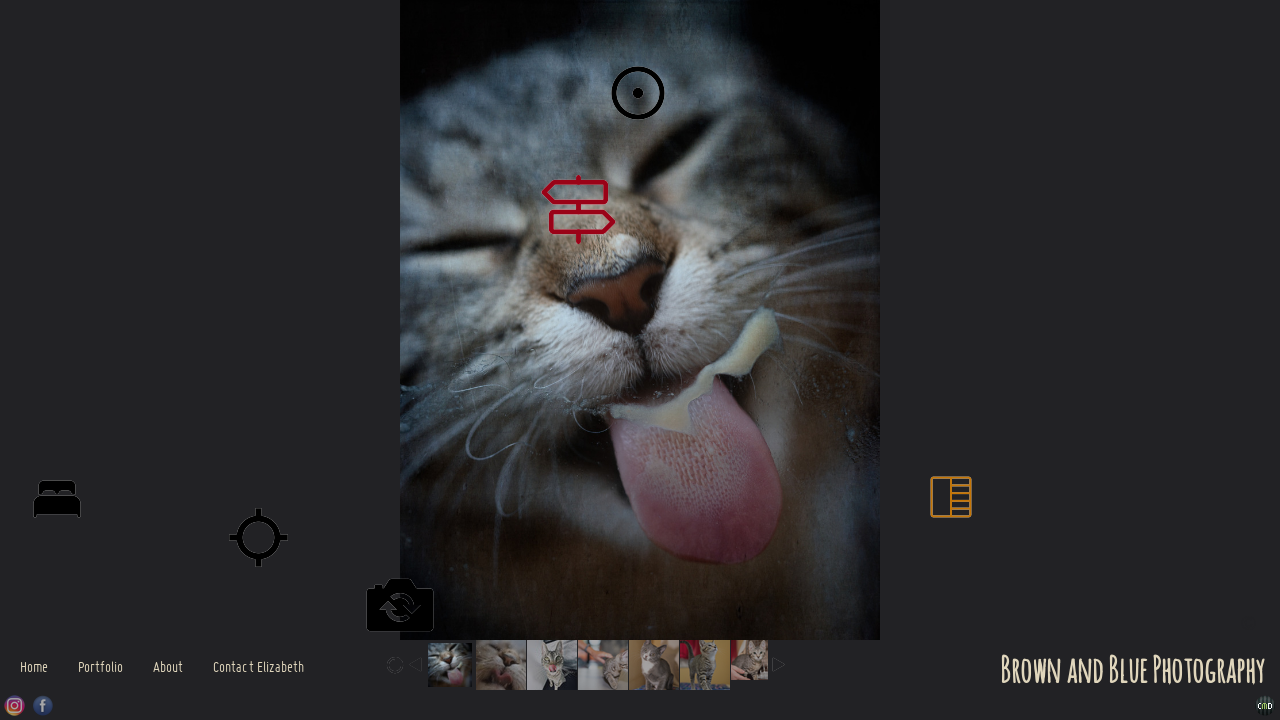 This screenshot has height=720, width=1280. I want to click on navigate to directions or wayfinding options, so click(578, 209).